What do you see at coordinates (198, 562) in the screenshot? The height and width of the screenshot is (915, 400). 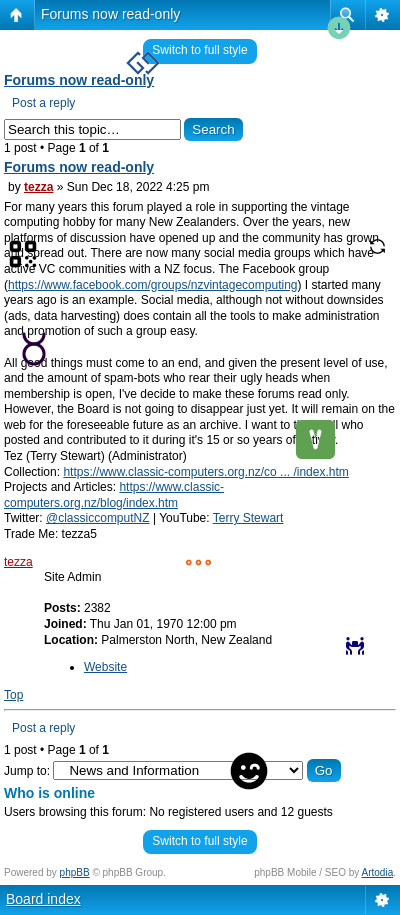 I see `access more options or actions` at bounding box center [198, 562].